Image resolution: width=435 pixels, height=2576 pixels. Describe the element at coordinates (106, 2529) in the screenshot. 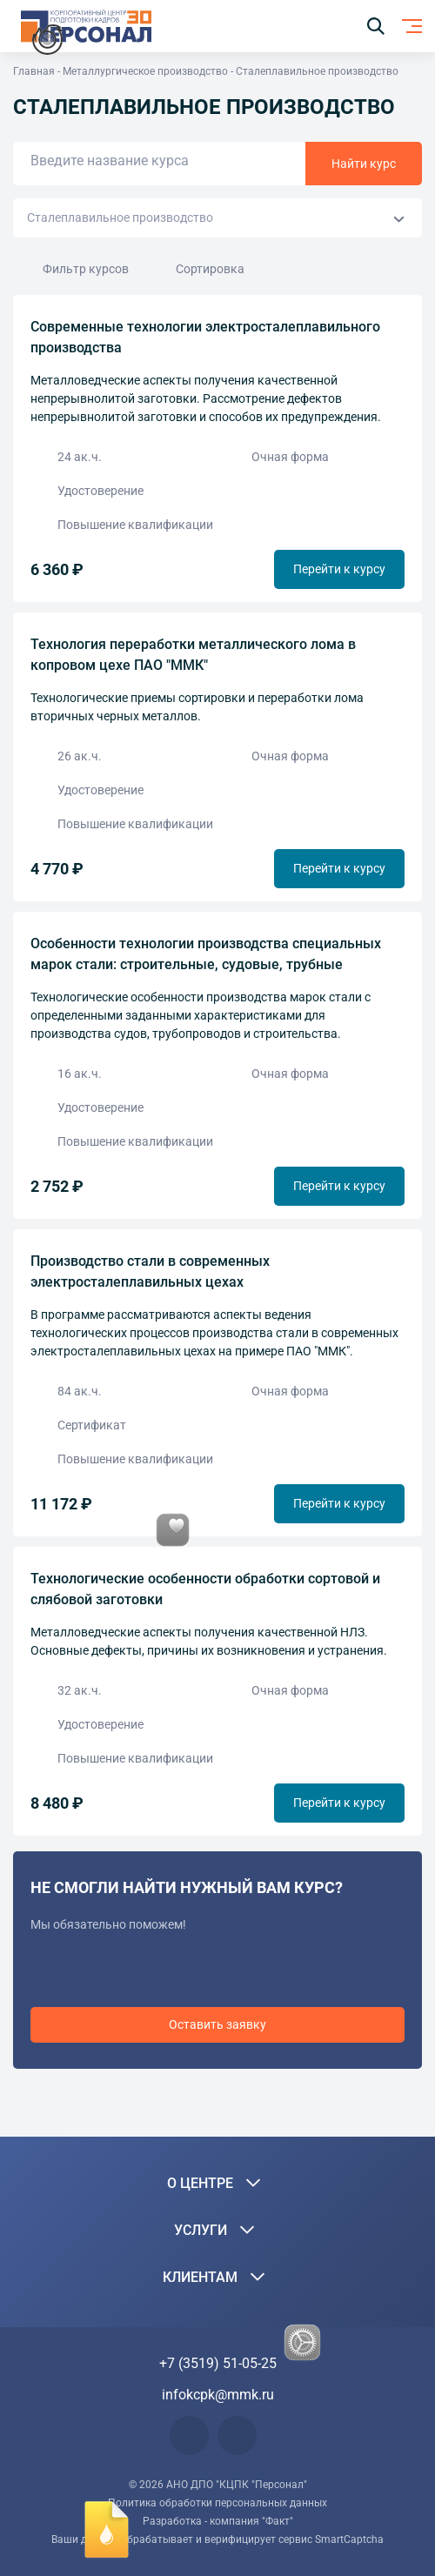

I see `an ICC color profile file` at that location.